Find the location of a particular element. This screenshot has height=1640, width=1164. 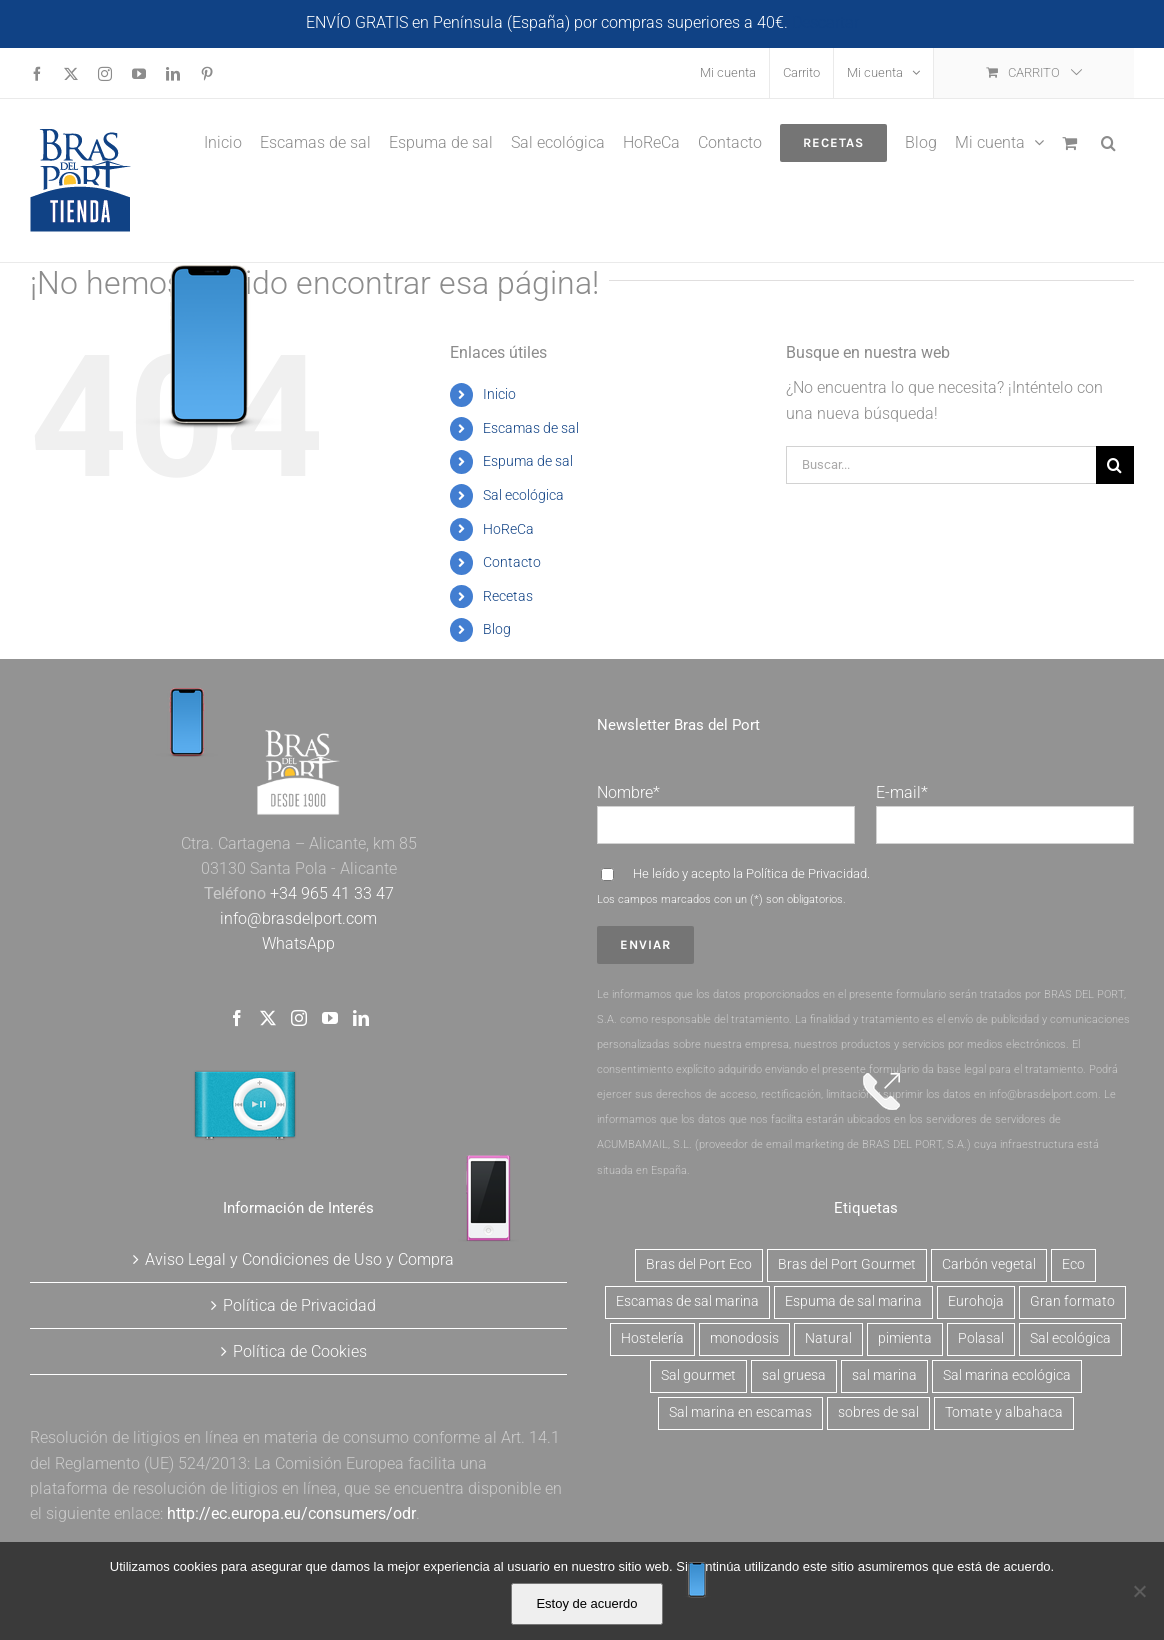

iPhone XR device icon in coral/red color is located at coordinates (187, 723).